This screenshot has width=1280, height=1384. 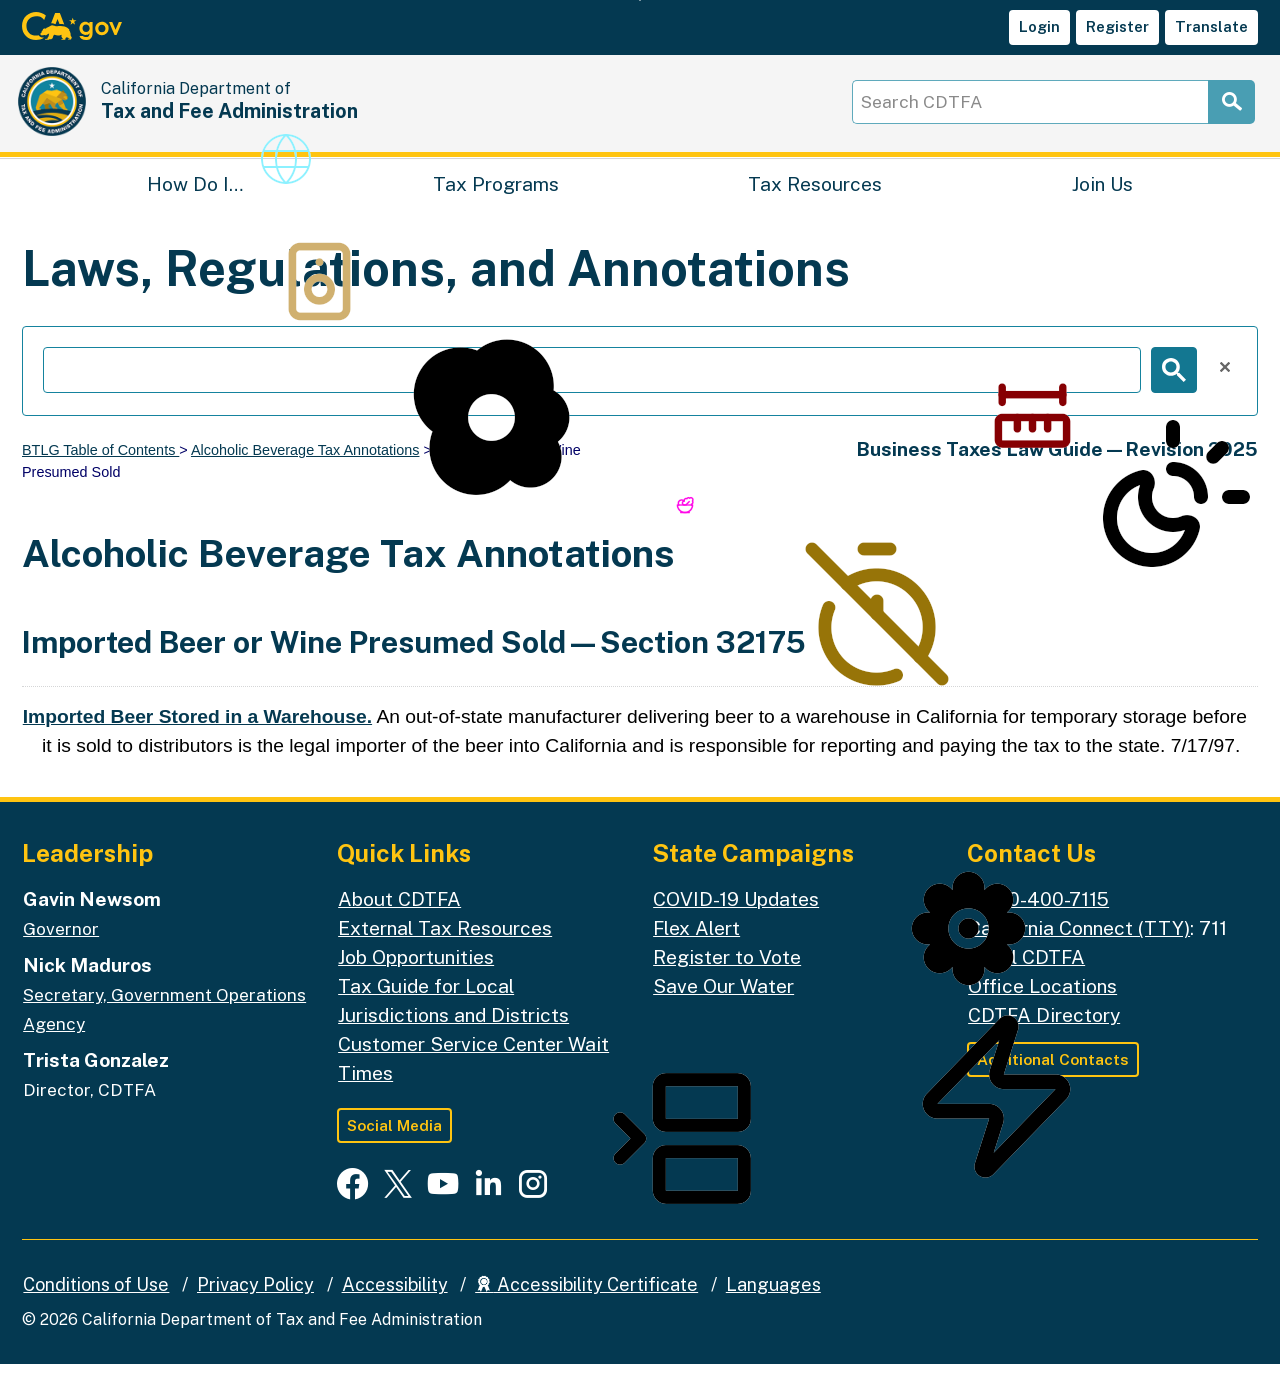 I want to click on disable or cancel timer, so click(x=877, y=614).